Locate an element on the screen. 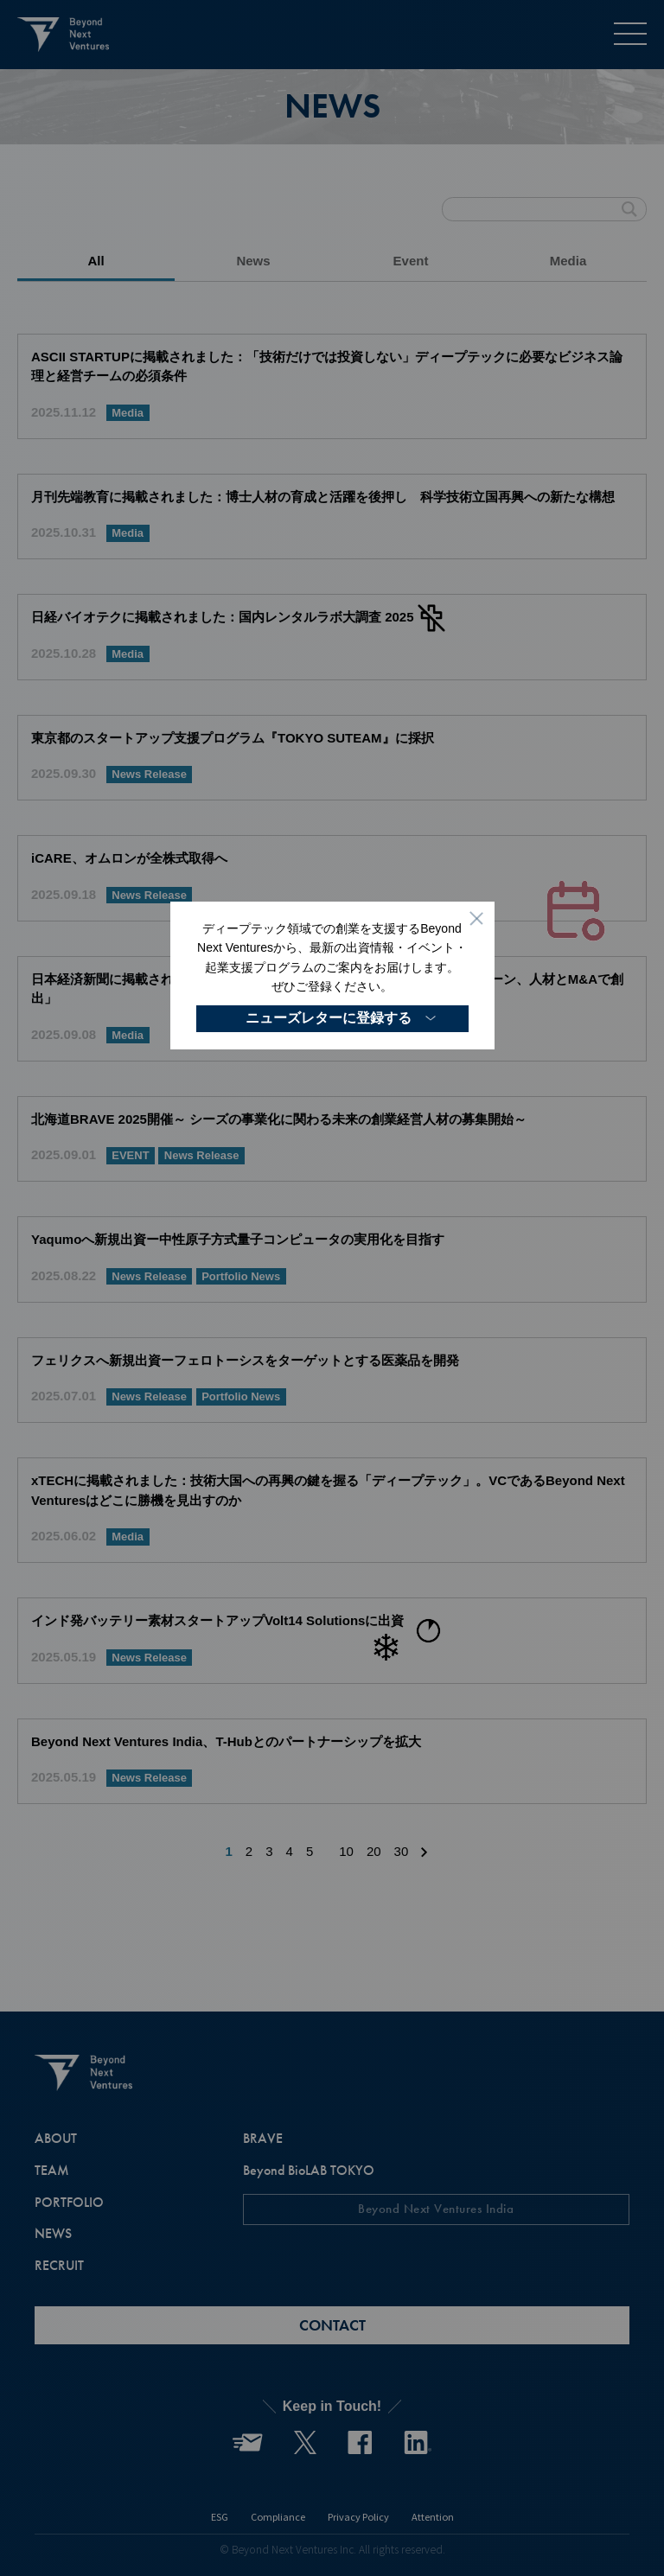 Image resolution: width=664 pixels, height=2576 pixels. medical or health features disabled is located at coordinates (431, 618).